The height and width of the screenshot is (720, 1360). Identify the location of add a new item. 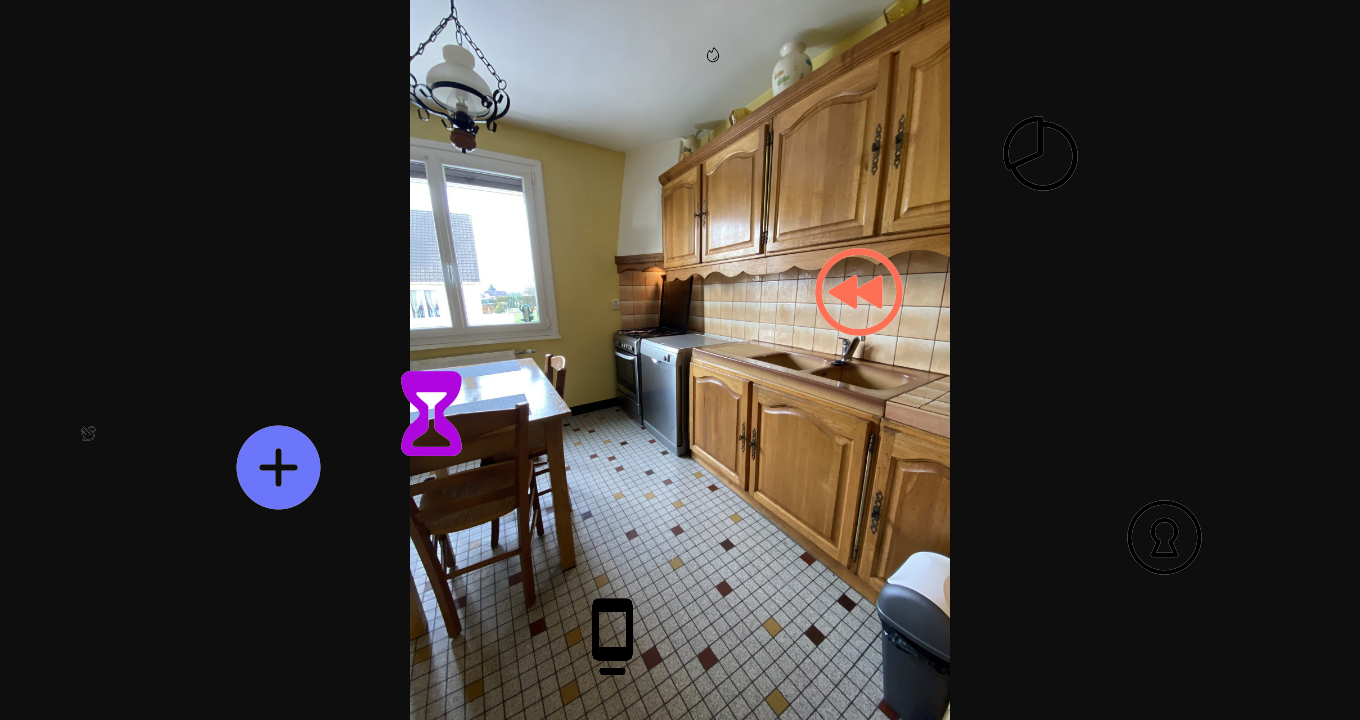
(278, 467).